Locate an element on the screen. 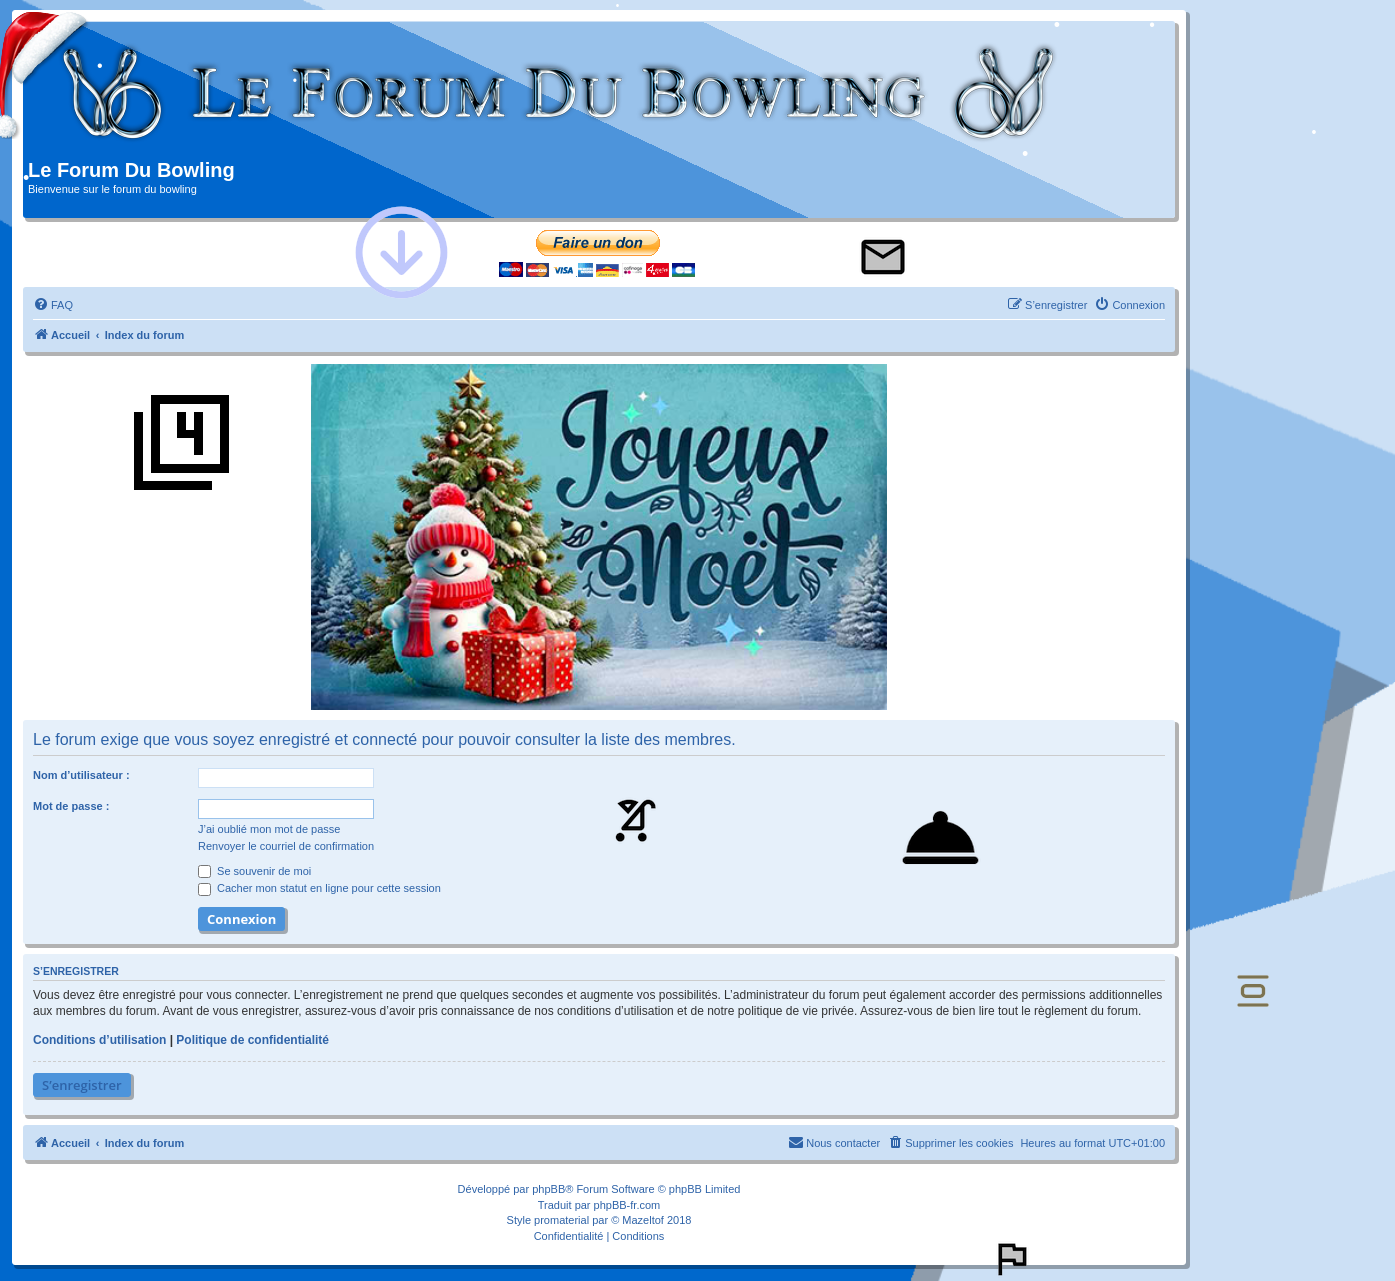 This screenshot has width=1395, height=1281. flag or report content is located at coordinates (1011, 1258).